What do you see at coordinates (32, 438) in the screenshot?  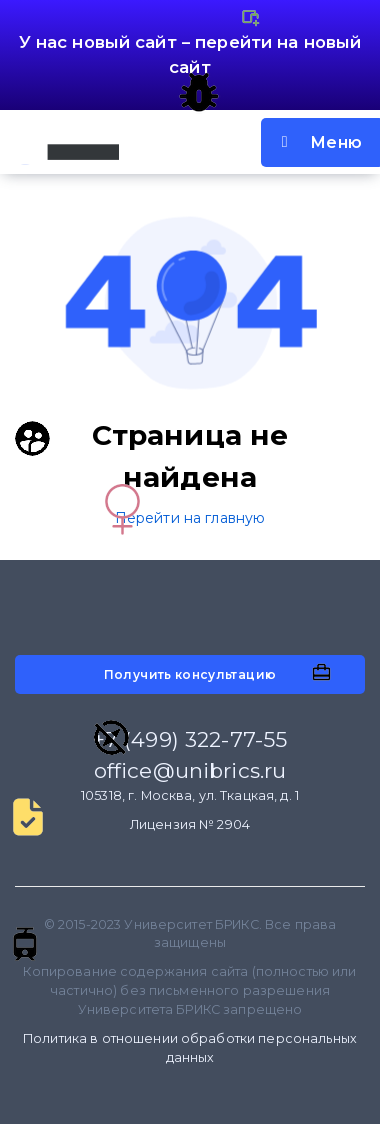 I see `view supervised or child accounts` at bounding box center [32, 438].